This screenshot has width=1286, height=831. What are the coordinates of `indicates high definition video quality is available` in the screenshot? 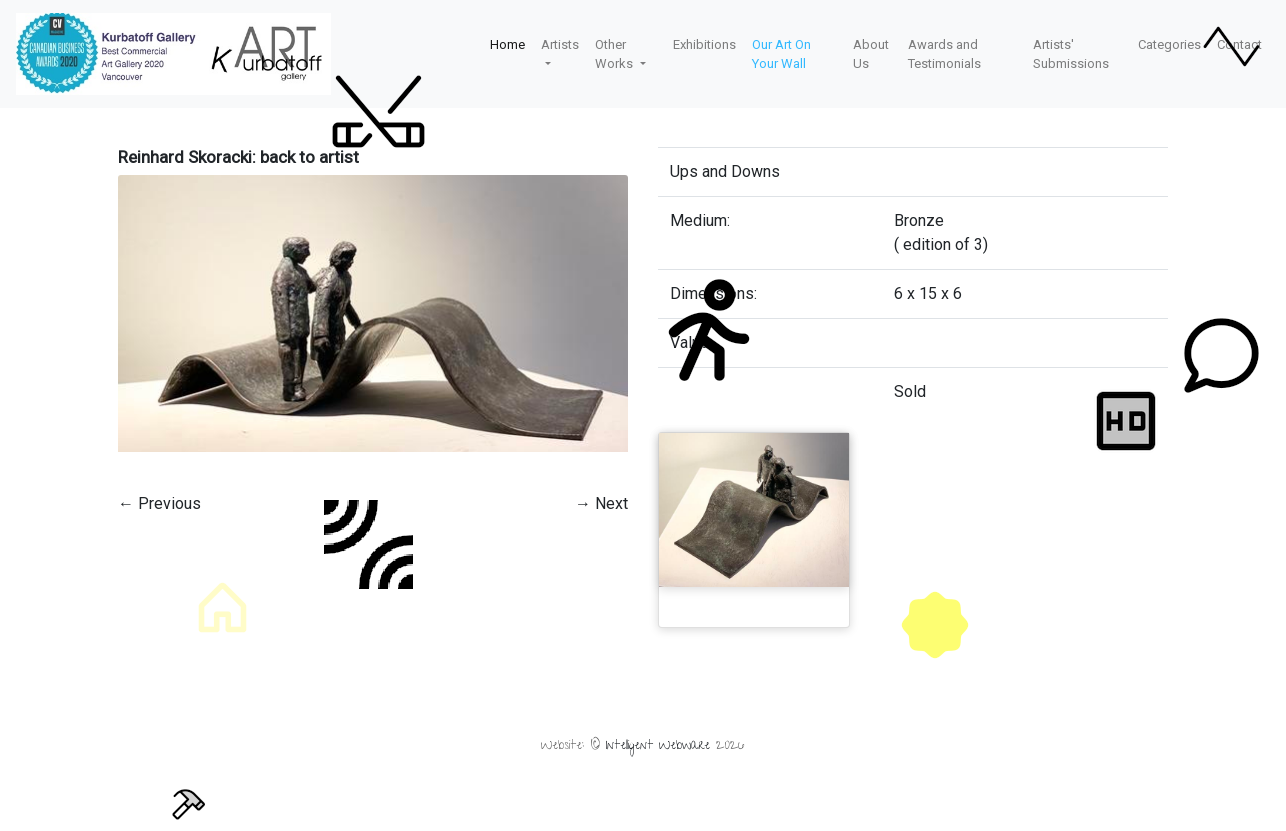 It's located at (1126, 421).